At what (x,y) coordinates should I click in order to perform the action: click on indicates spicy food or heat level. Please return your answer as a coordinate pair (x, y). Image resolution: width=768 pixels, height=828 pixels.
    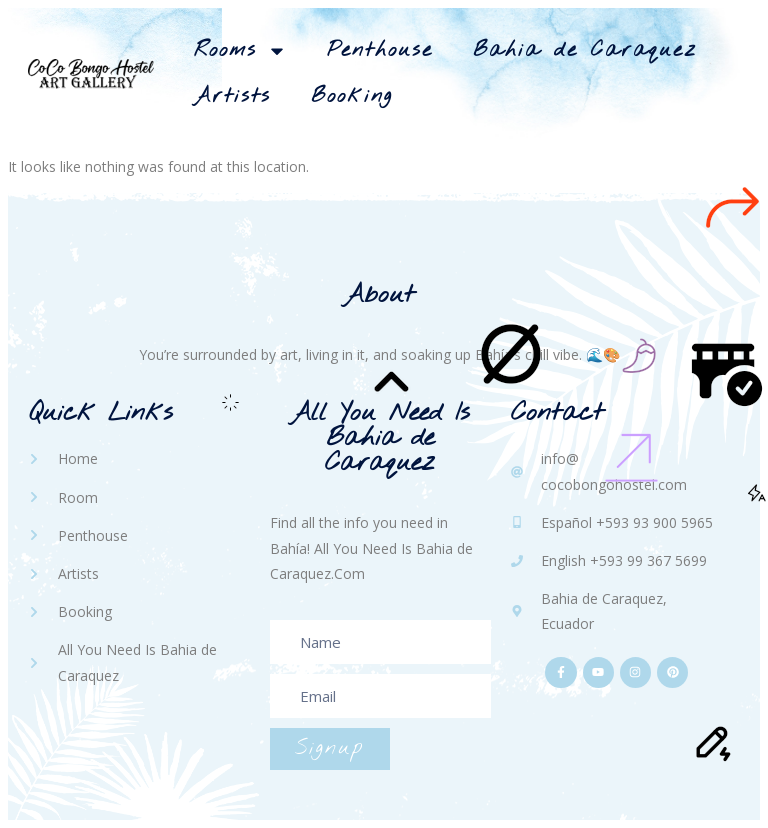
    Looking at the image, I should click on (641, 357).